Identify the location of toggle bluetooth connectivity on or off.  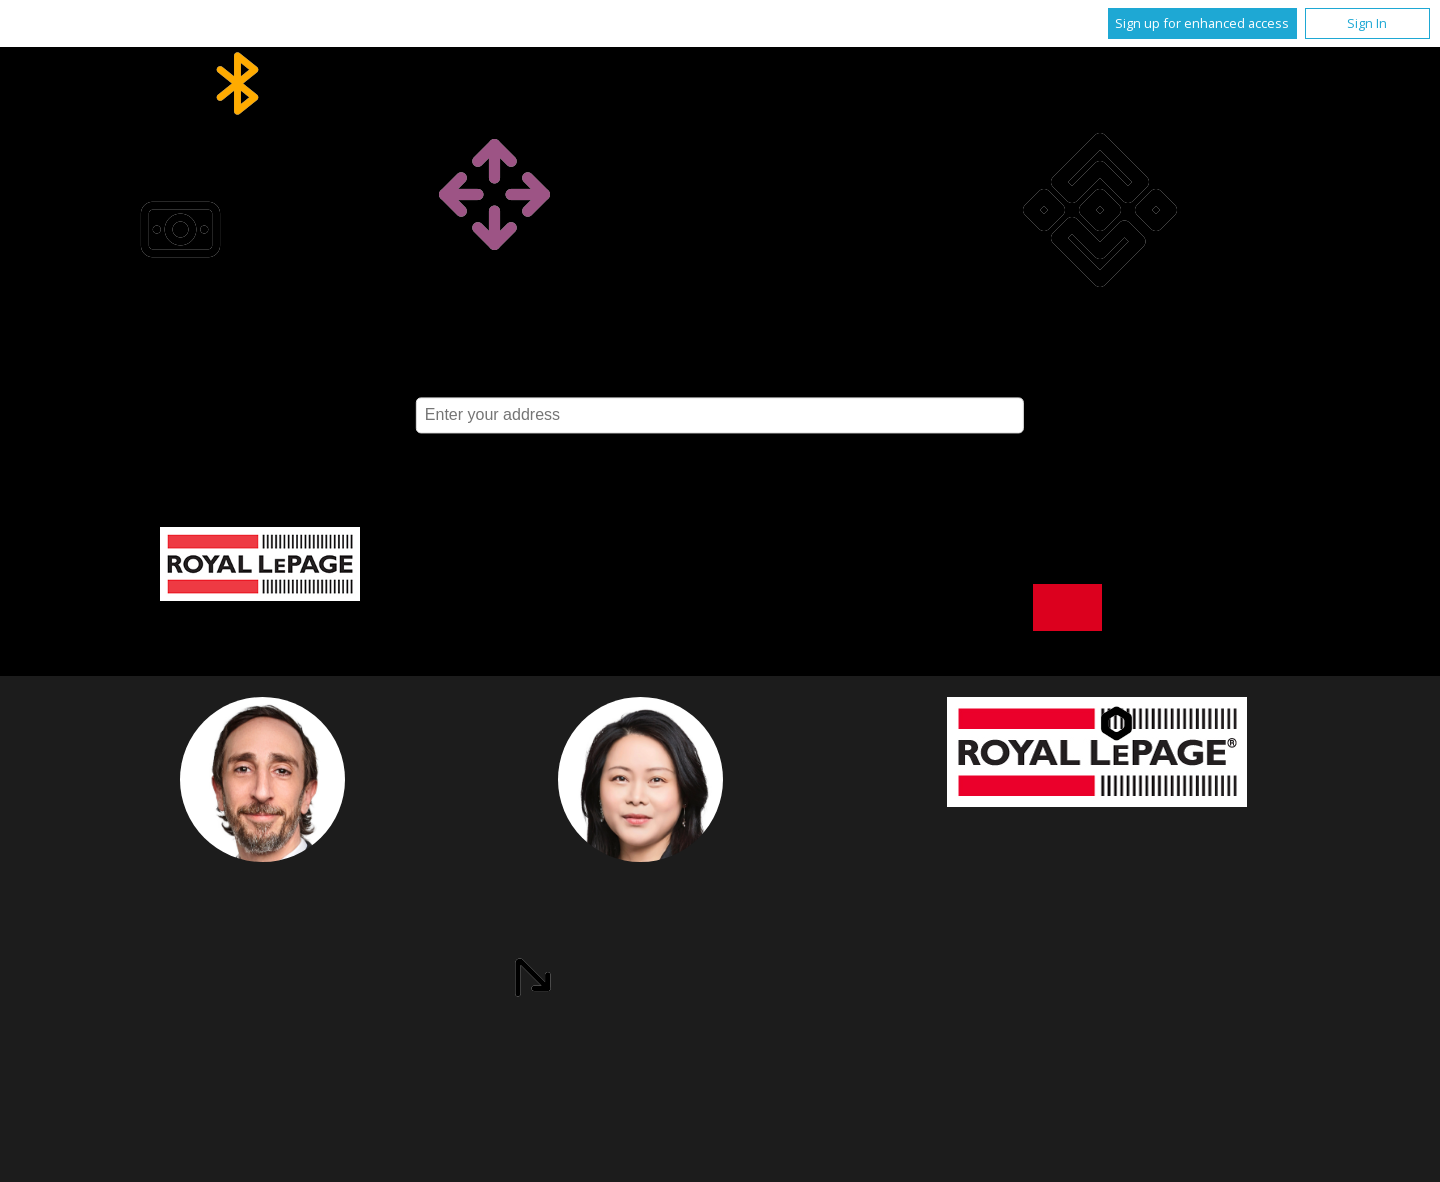
(237, 83).